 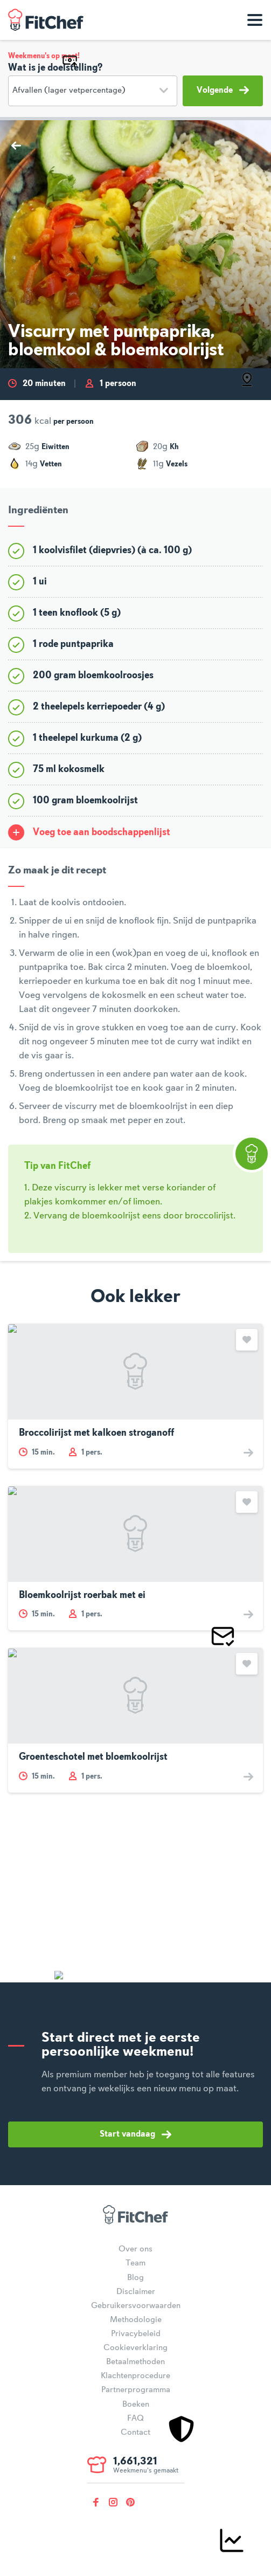 What do you see at coordinates (232, 2540) in the screenshot?
I see `view analytics and trends` at bounding box center [232, 2540].